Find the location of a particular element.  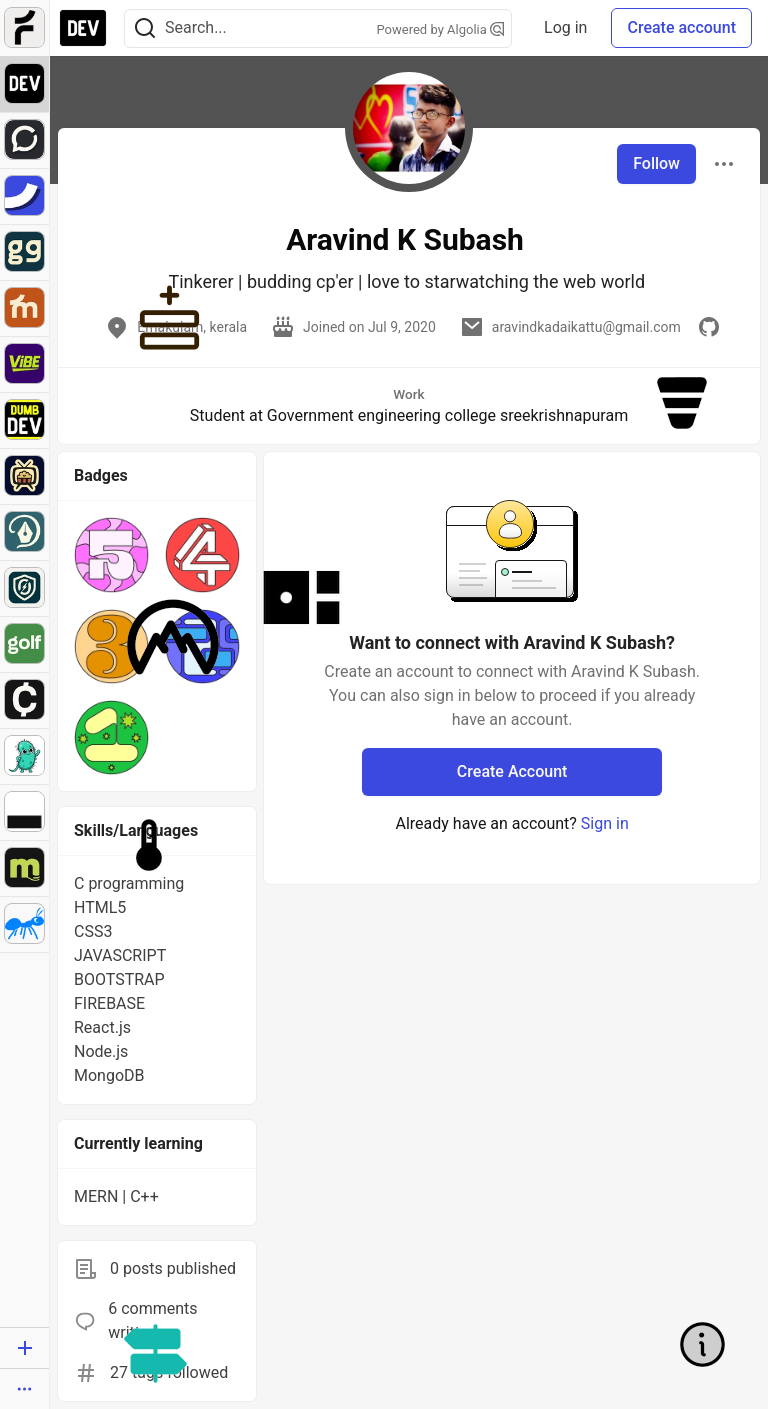

connect to NordVPN is located at coordinates (173, 637).